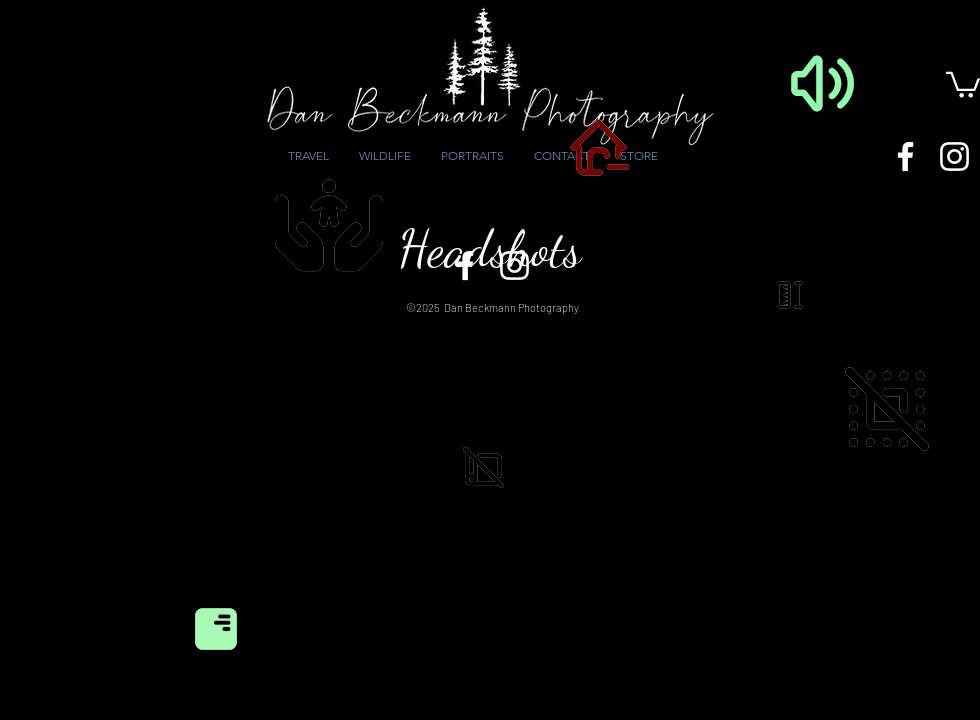 The height and width of the screenshot is (720, 980). I want to click on adjust audio volume settings, so click(822, 83).